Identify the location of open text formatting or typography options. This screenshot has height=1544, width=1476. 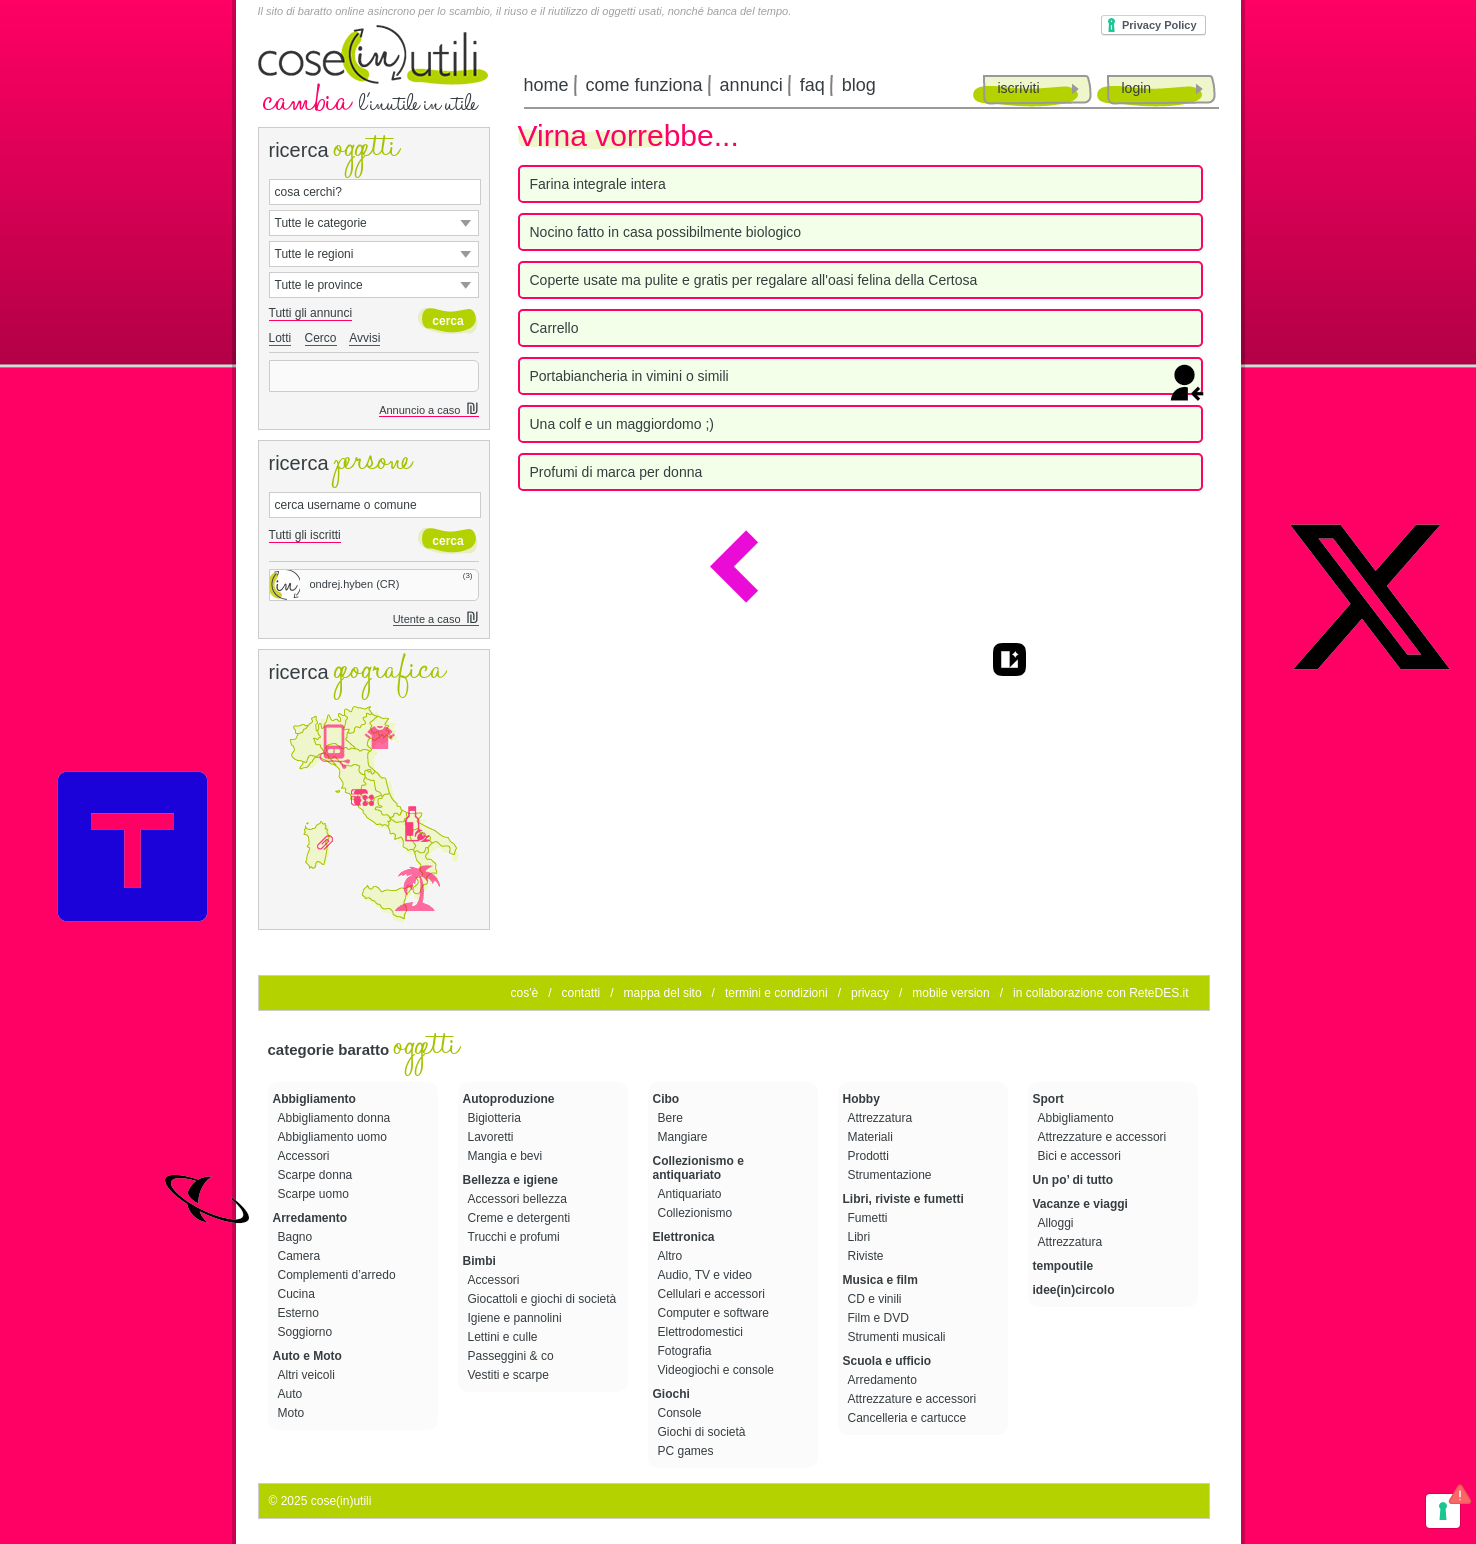
(132, 846).